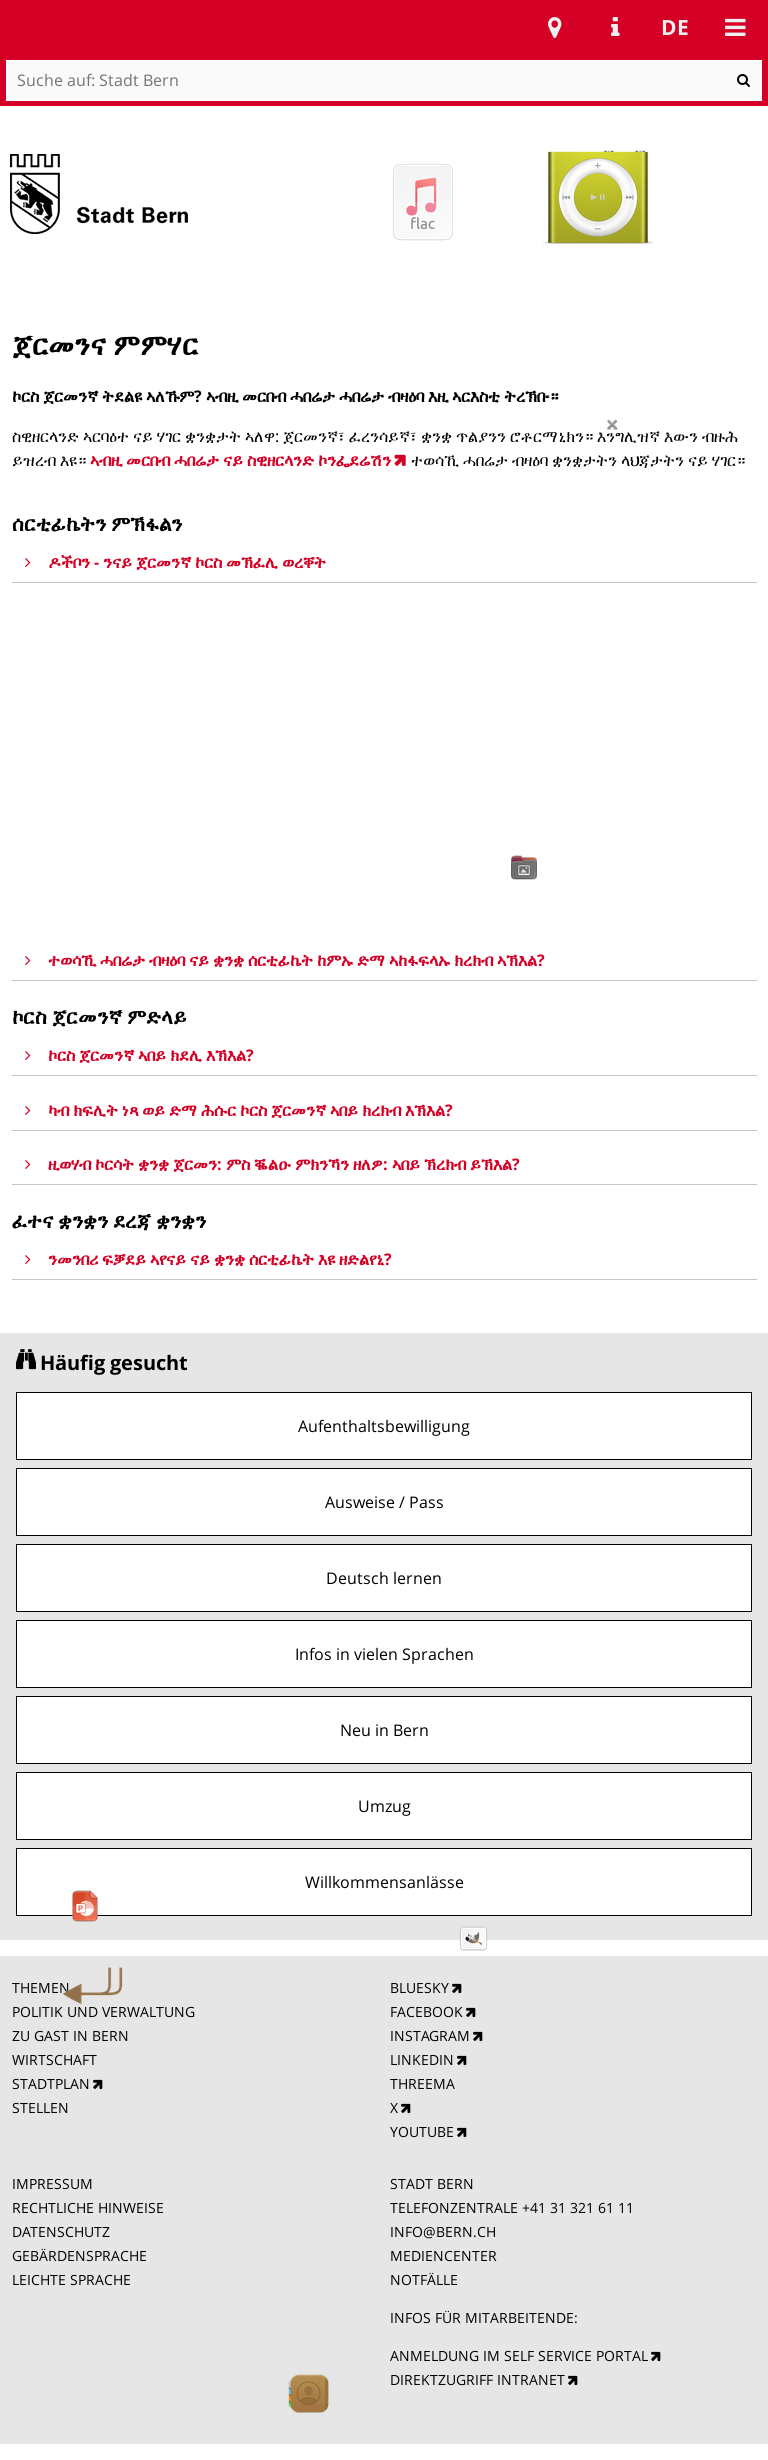  What do you see at coordinates (423, 202) in the screenshot?
I see `a FLAC audio file` at bounding box center [423, 202].